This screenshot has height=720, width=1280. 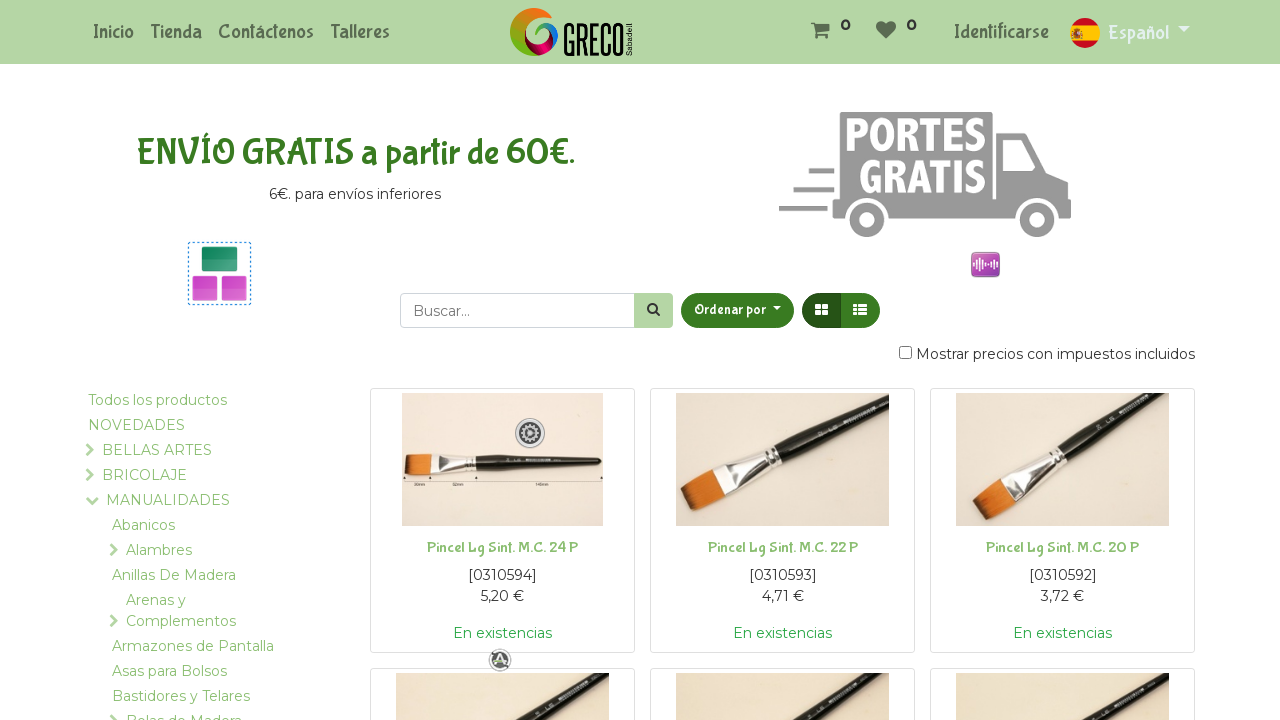 What do you see at coordinates (530, 433) in the screenshot?
I see `open system settings` at bounding box center [530, 433].